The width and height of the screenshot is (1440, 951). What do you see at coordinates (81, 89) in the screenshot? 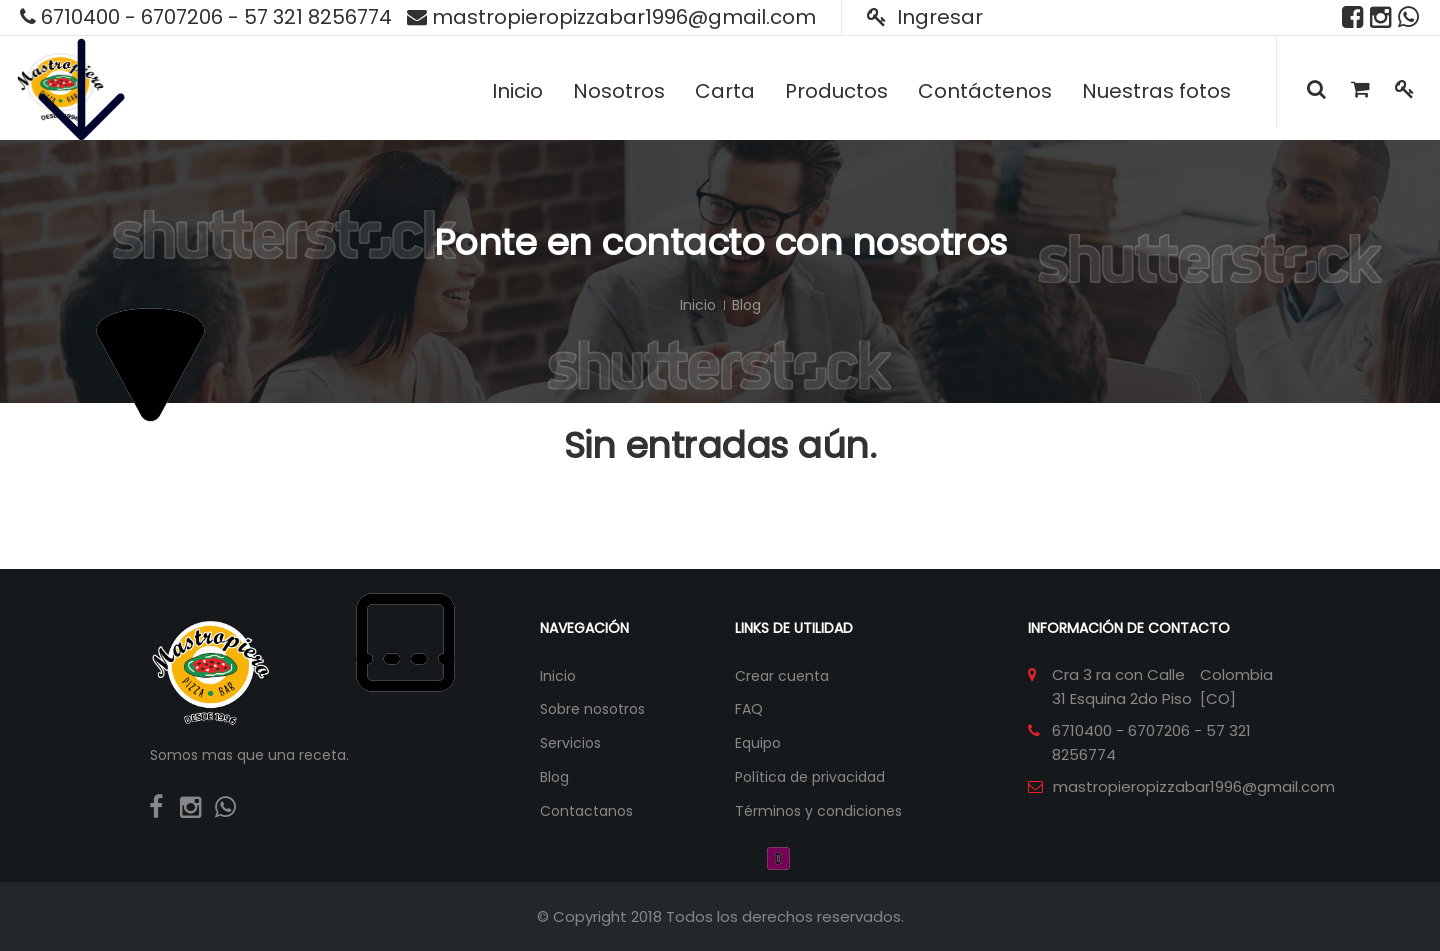
I see `scroll down or view more content` at bounding box center [81, 89].